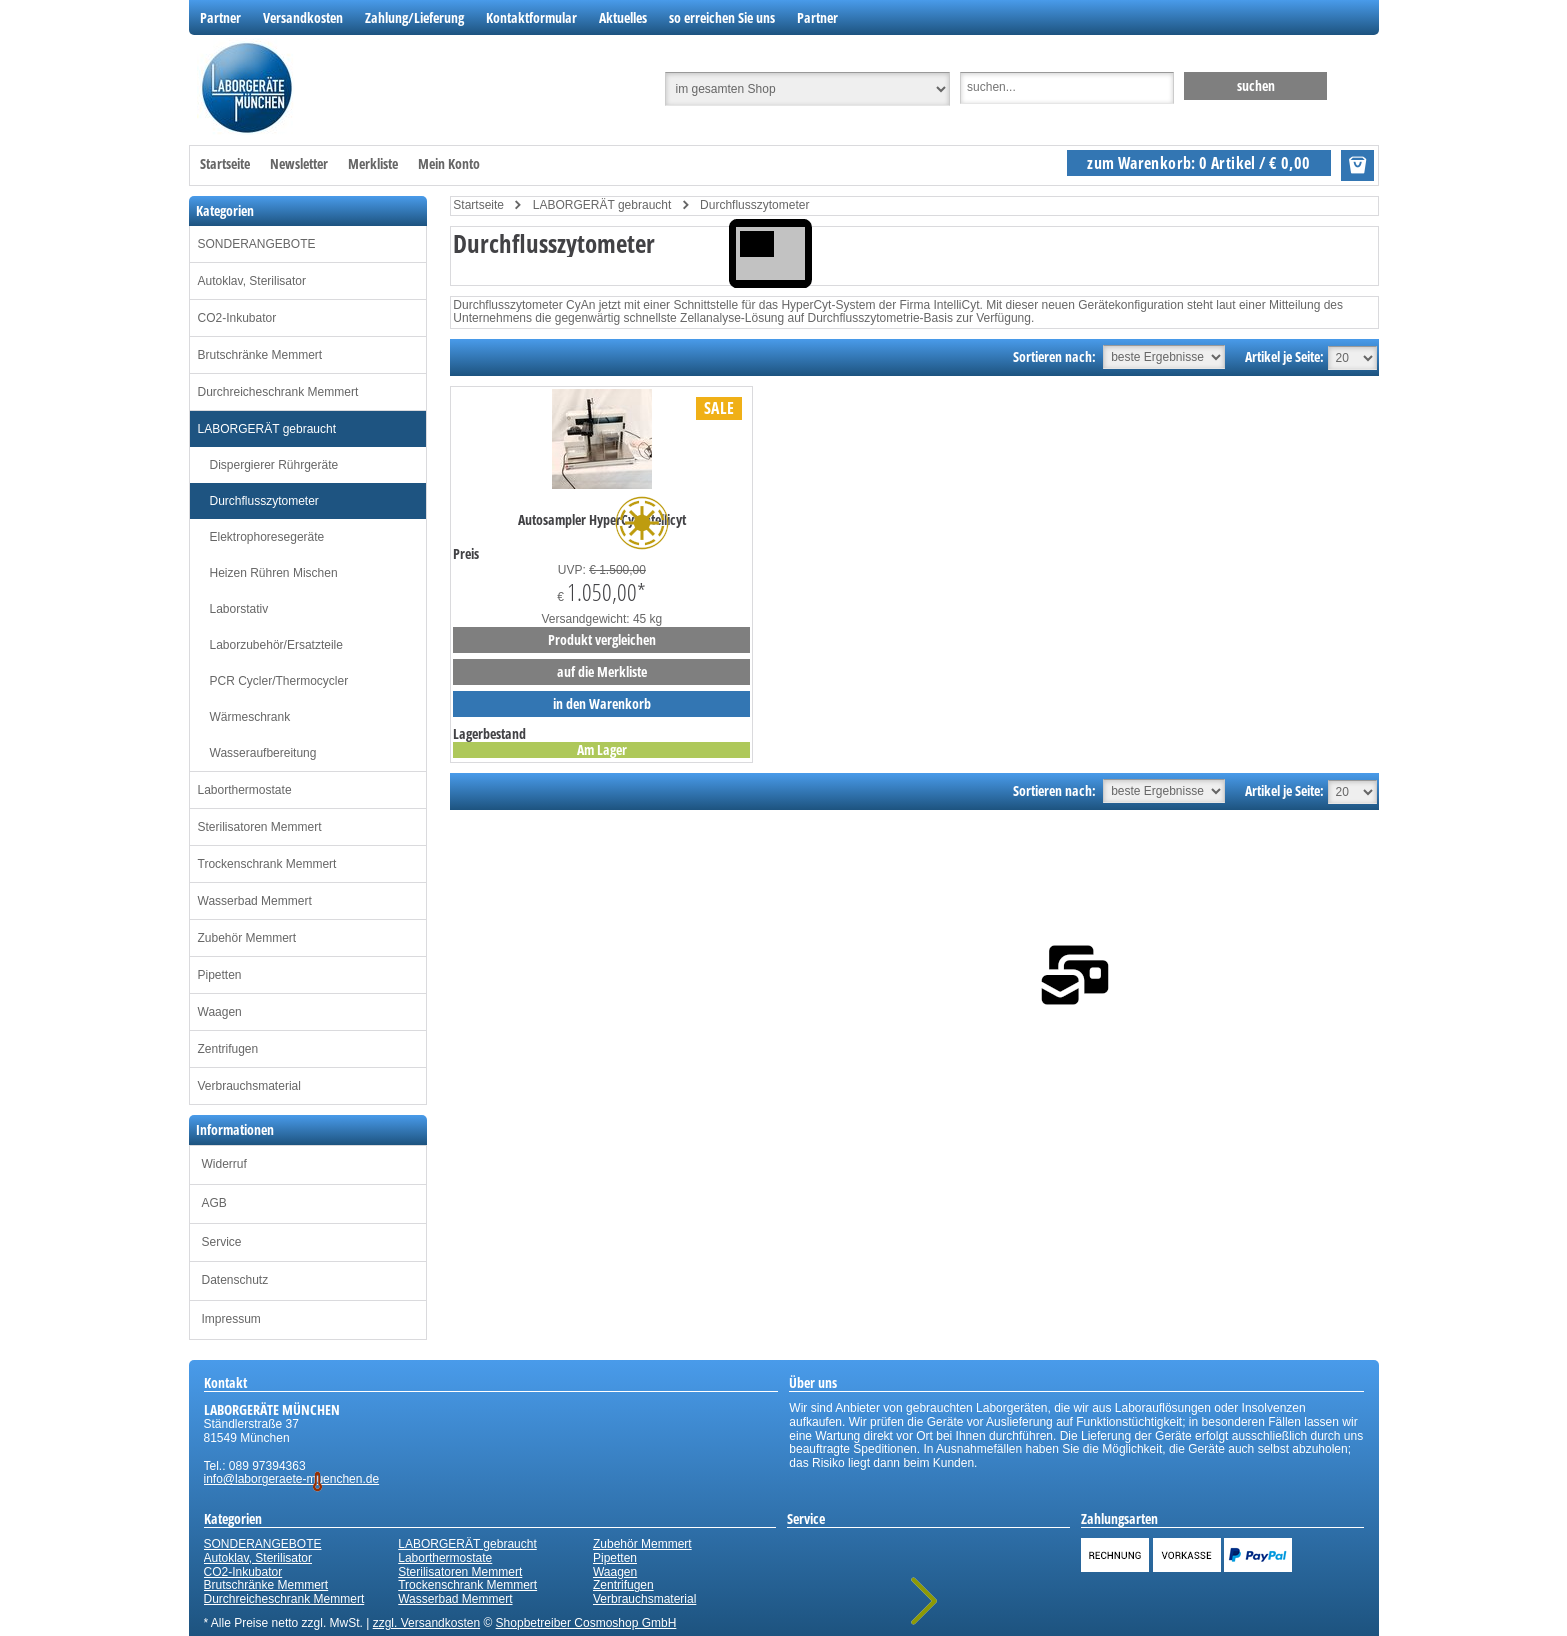  I want to click on view current temperature, so click(317, 1481).